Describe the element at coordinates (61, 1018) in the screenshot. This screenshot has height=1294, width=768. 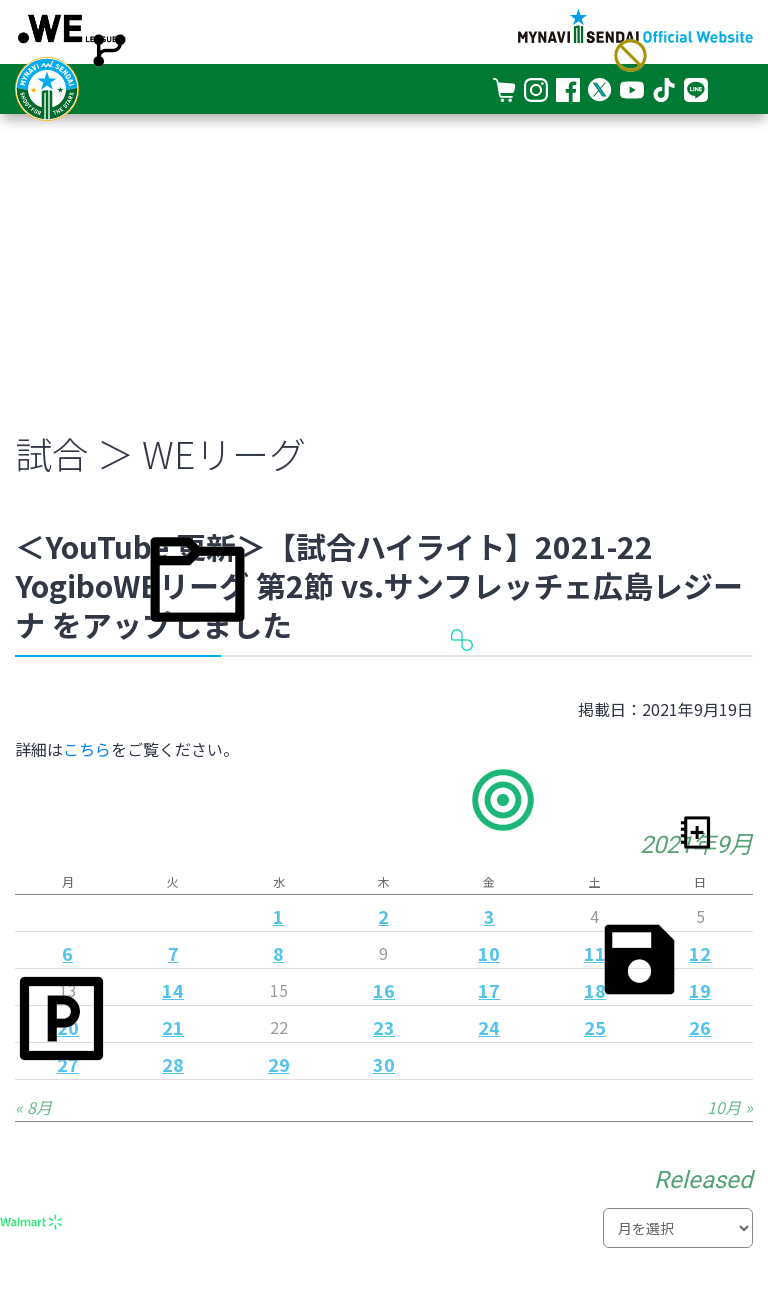
I see `find nearby parking locations` at that location.